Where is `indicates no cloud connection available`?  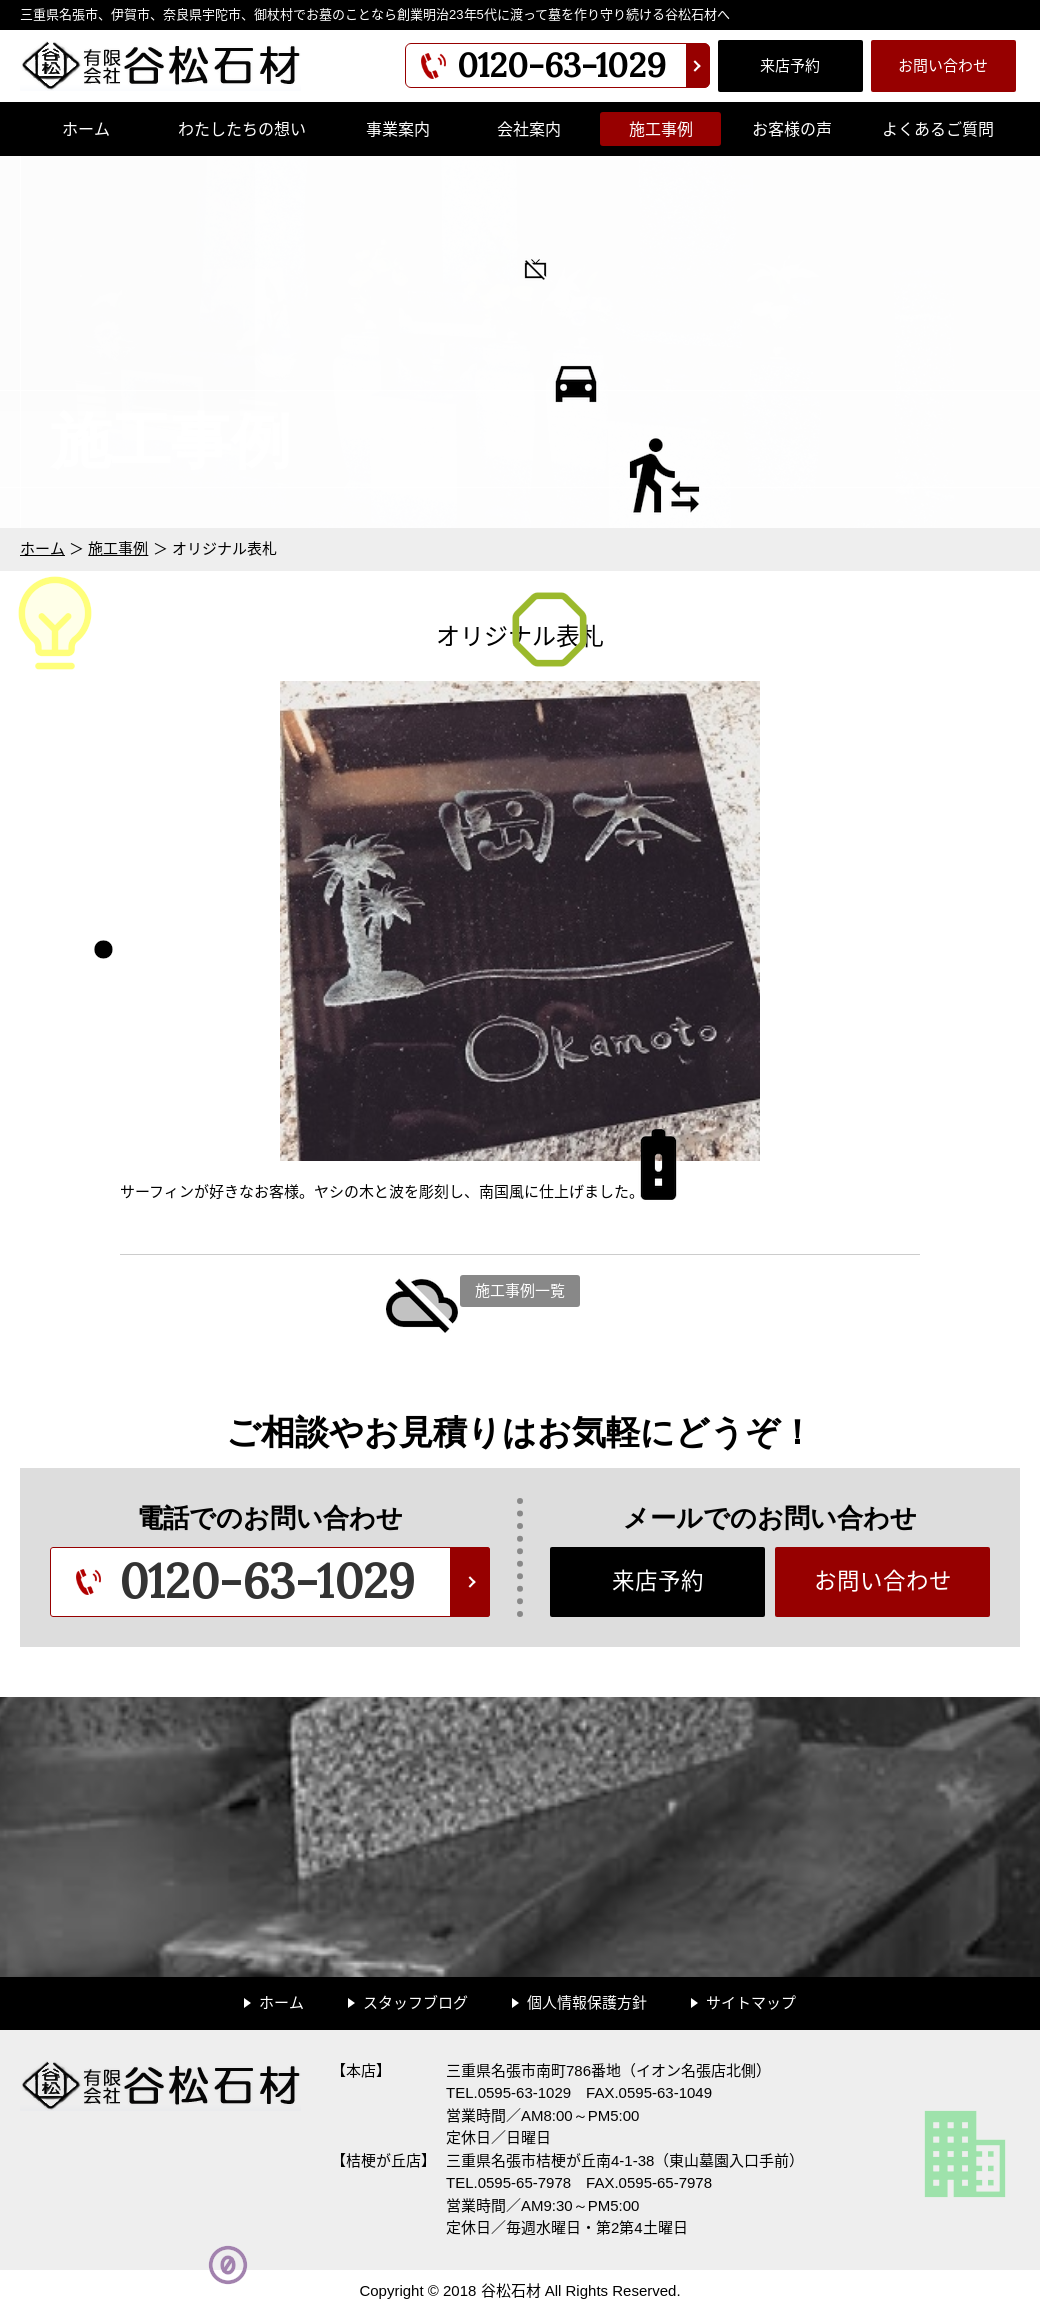
indicates no cloud connection available is located at coordinates (422, 1303).